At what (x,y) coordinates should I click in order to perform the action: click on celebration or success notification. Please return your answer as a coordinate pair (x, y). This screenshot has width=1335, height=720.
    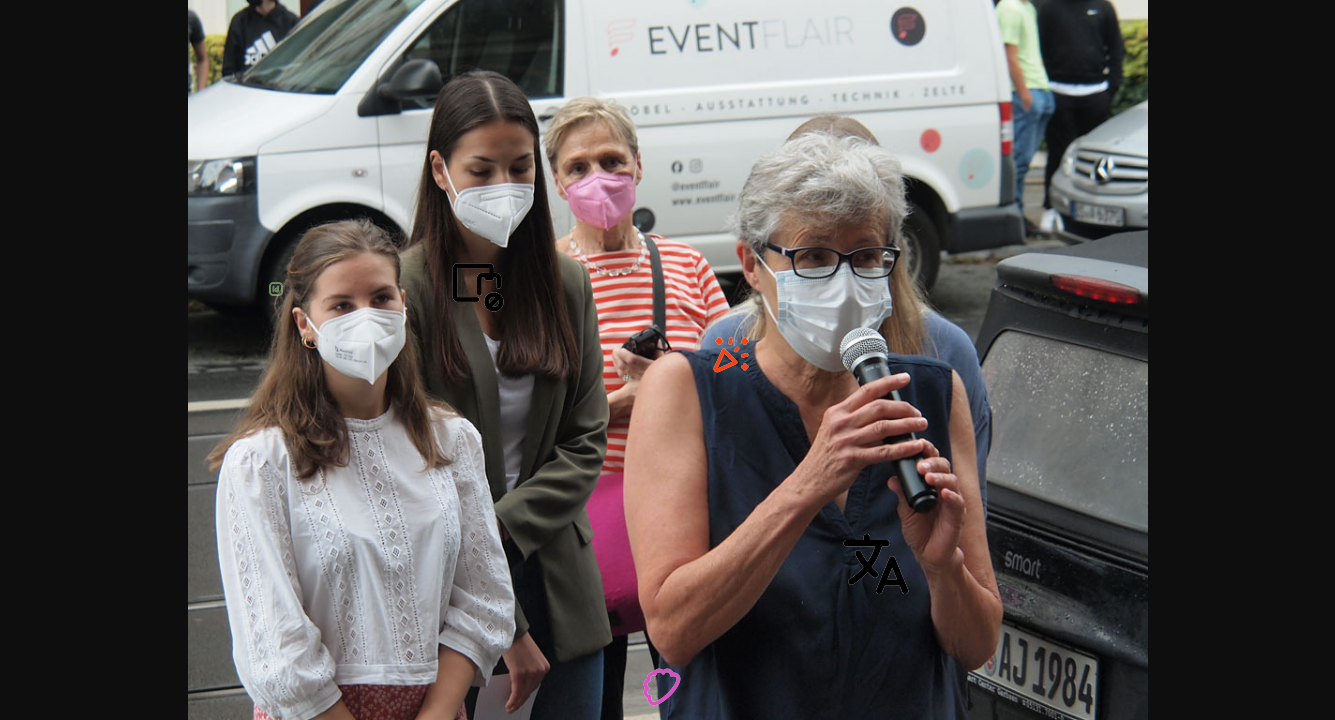
    Looking at the image, I should click on (732, 354).